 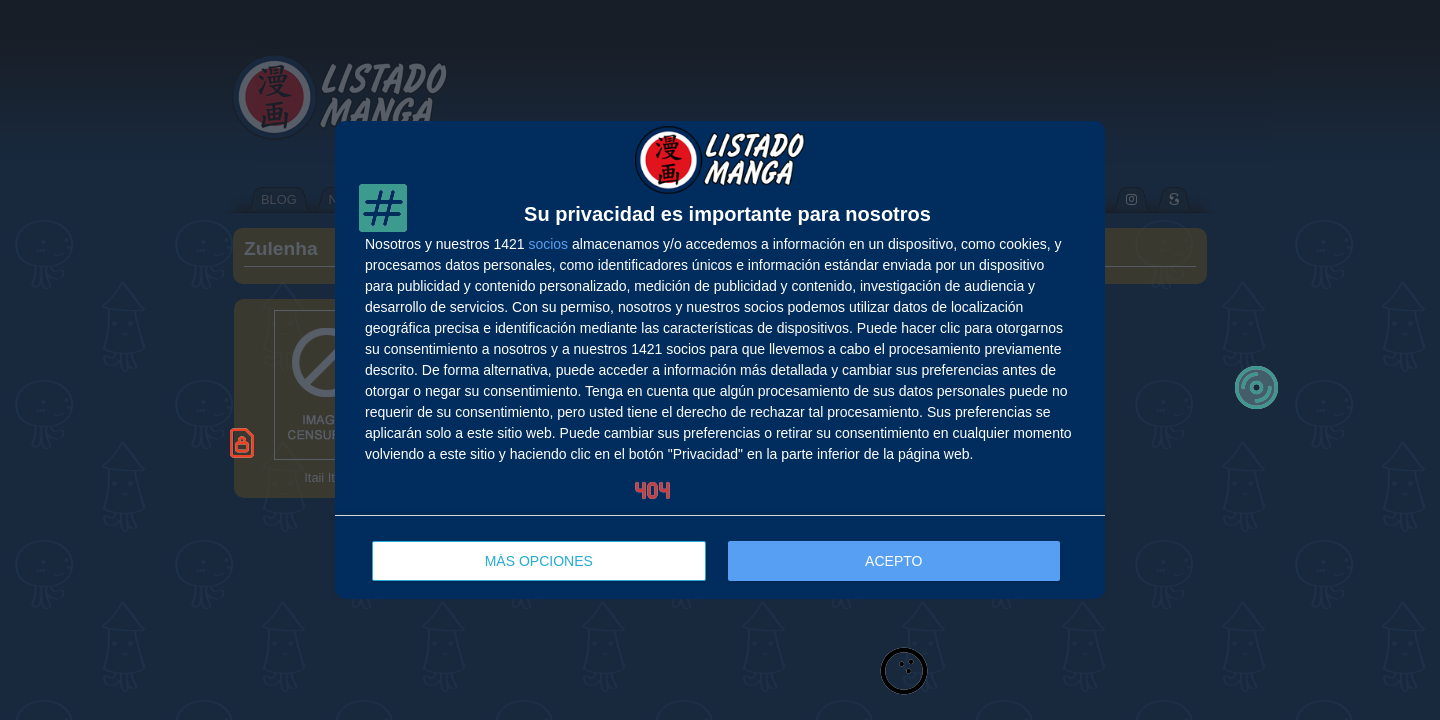 I want to click on view or browse hashtags, so click(x=383, y=208).